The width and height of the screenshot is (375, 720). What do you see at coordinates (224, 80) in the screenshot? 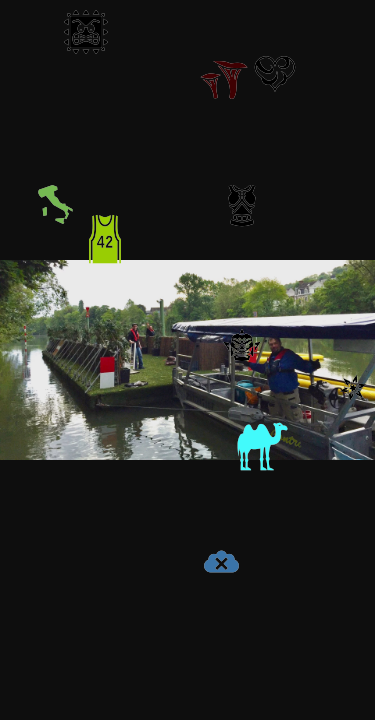
I see `chanterelle mushroom icon for a foraging or nature app` at bounding box center [224, 80].